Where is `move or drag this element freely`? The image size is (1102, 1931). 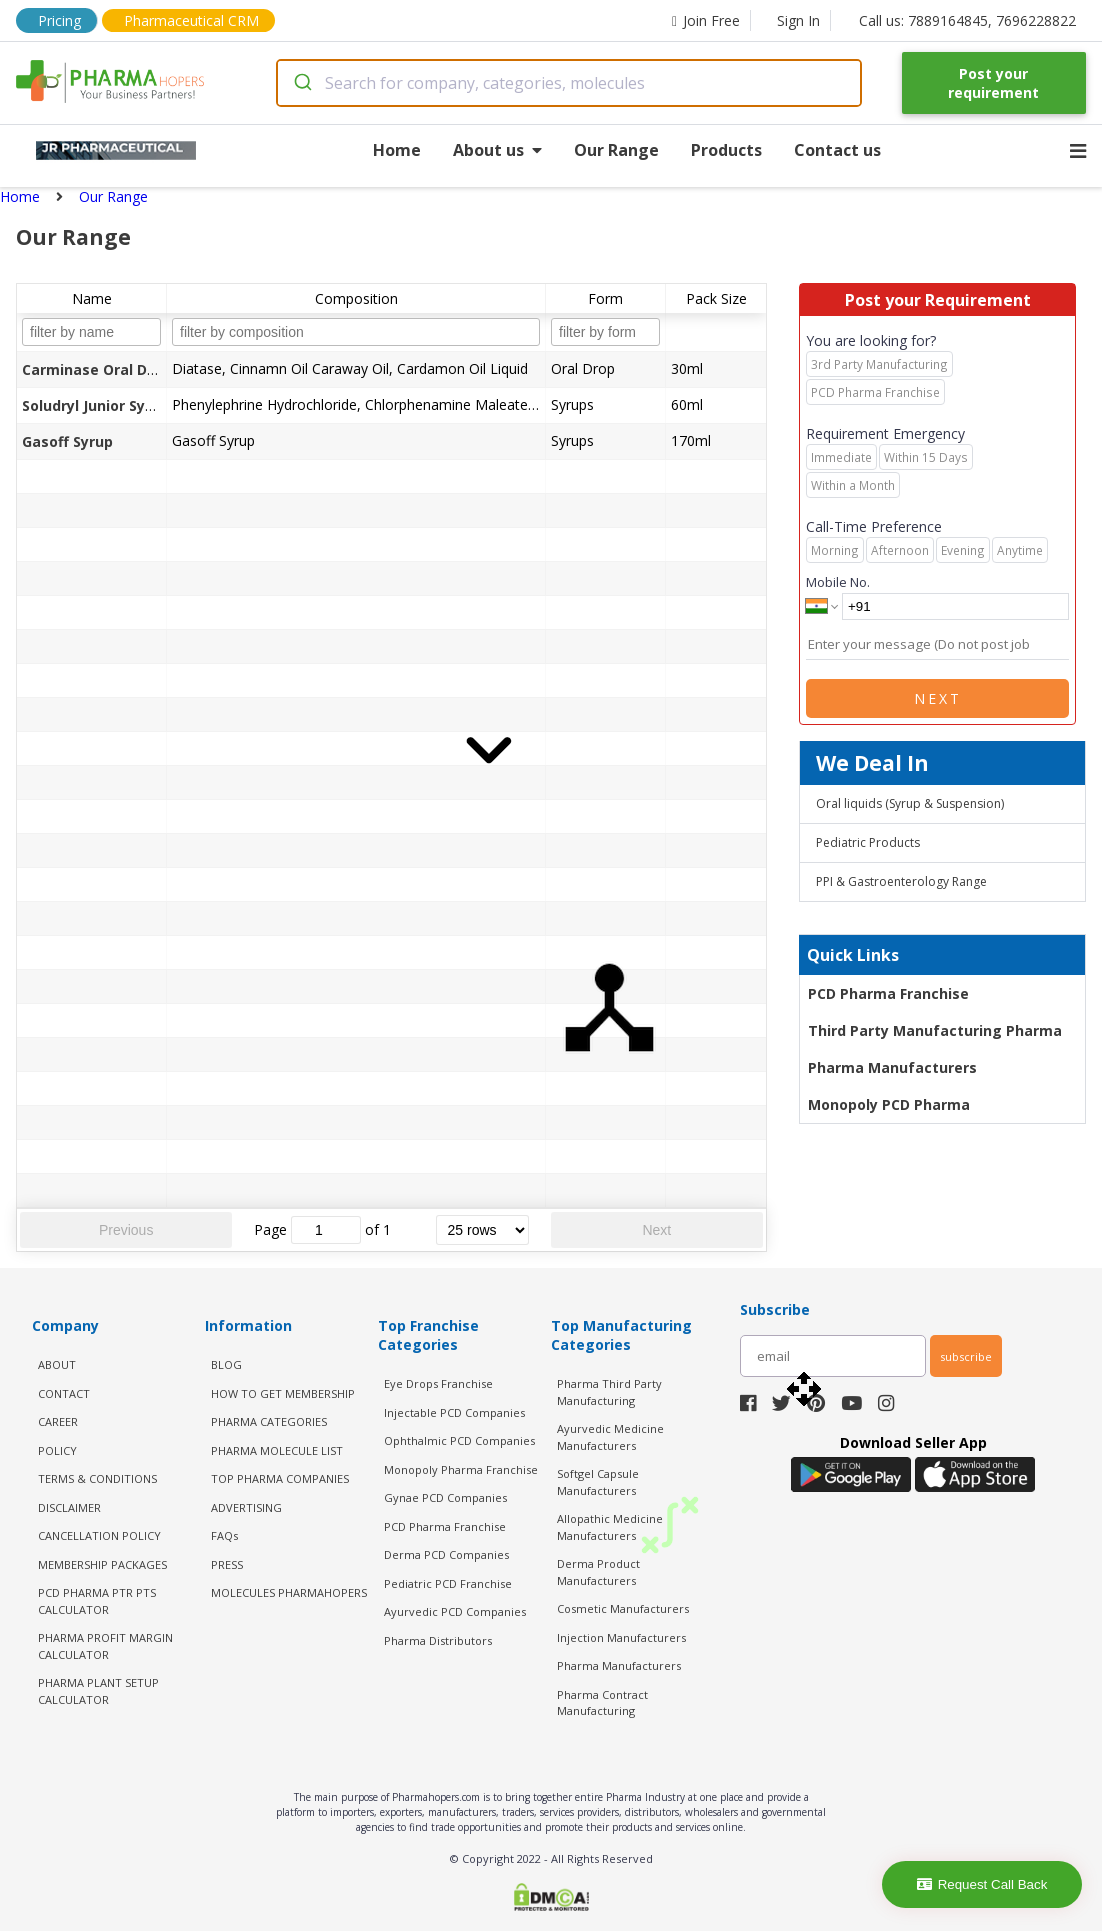 move or drag this element freely is located at coordinates (804, 1389).